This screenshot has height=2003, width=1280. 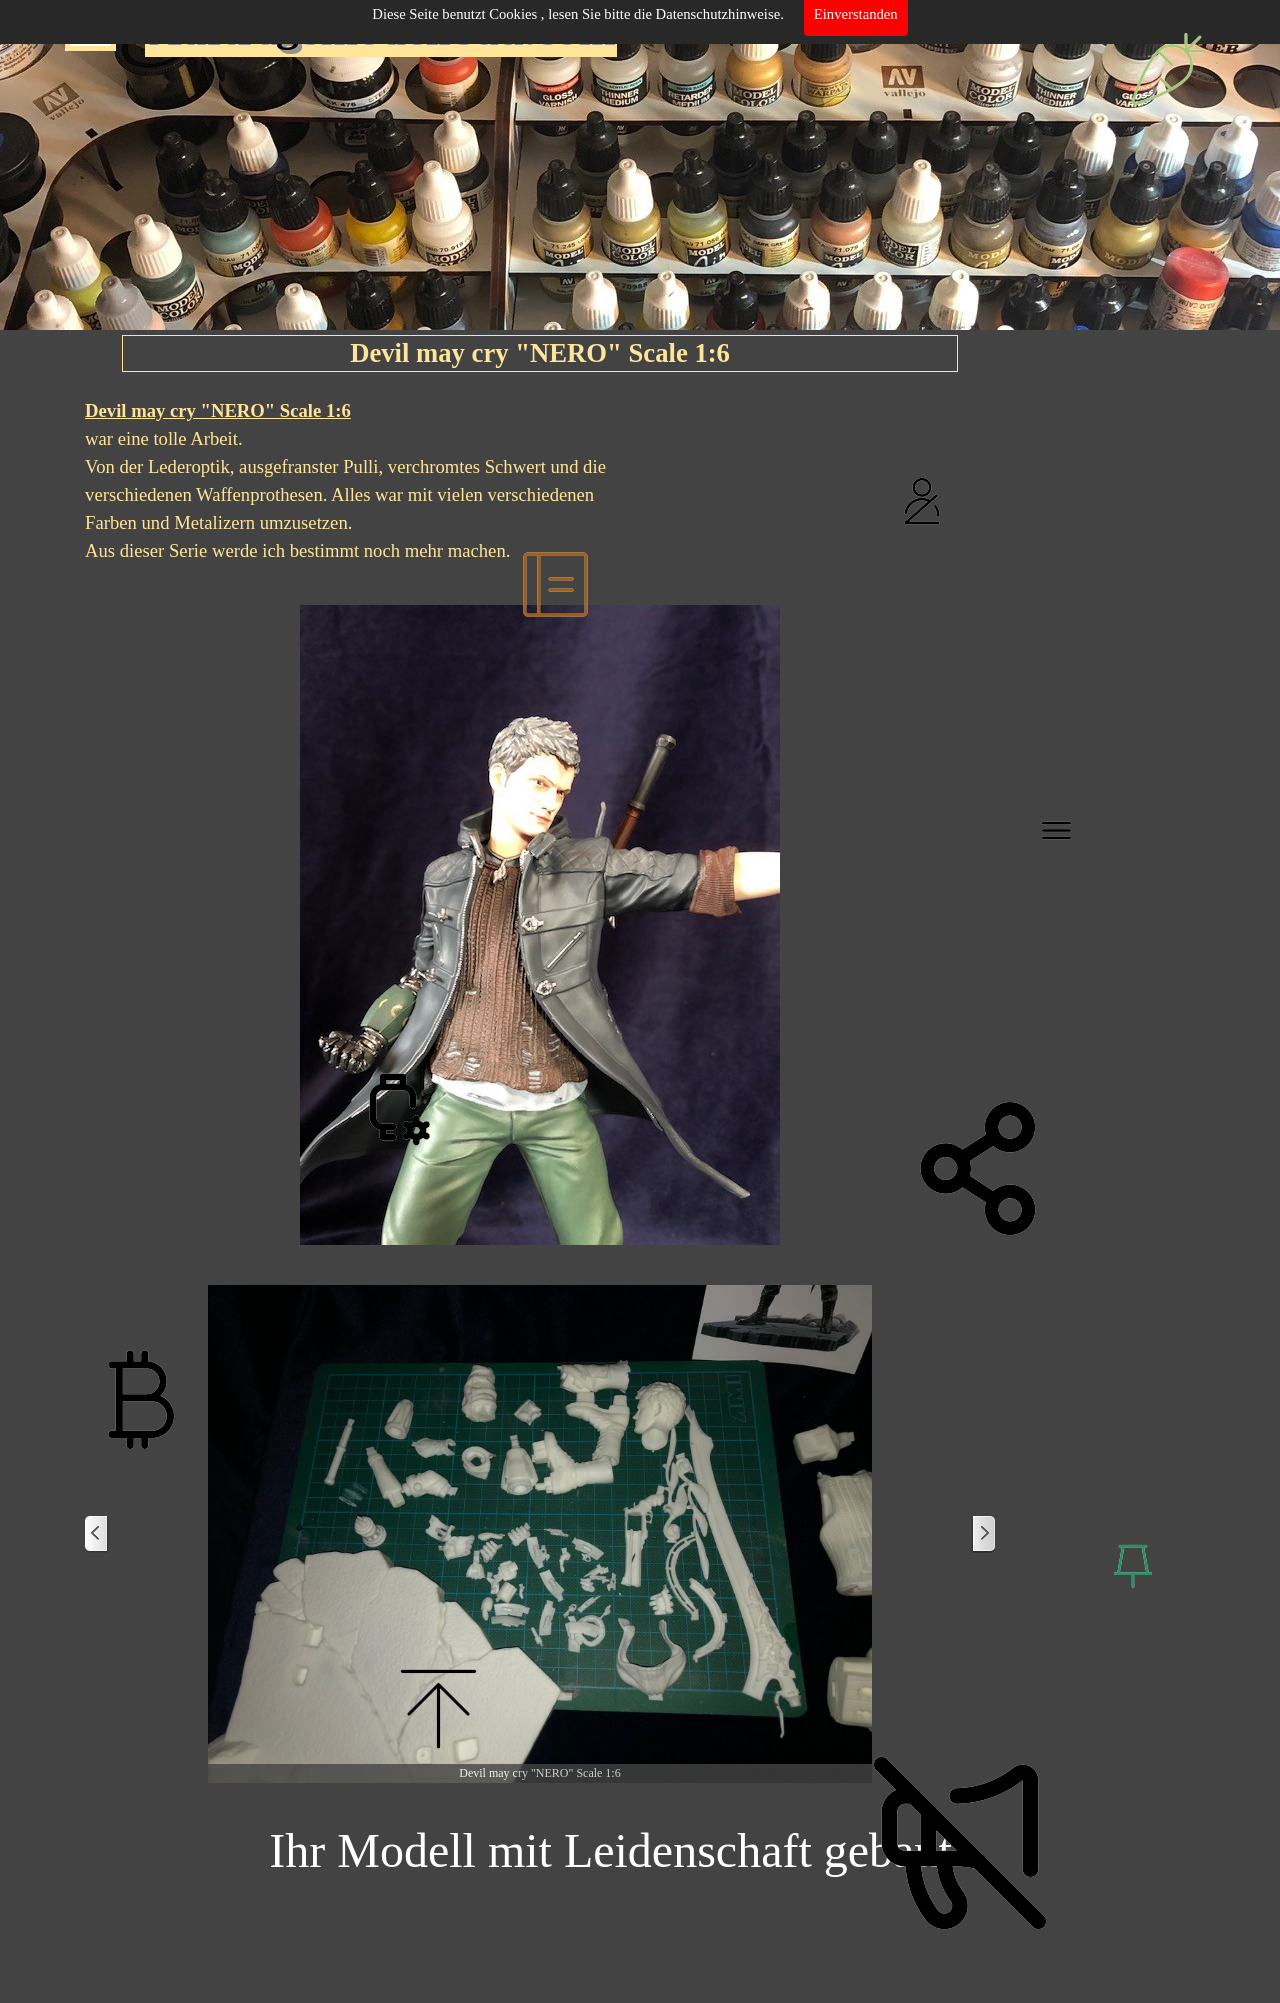 What do you see at coordinates (393, 1107) in the screenshot?
I see `access smartwatch settings` at bounding box center [393, 1107].